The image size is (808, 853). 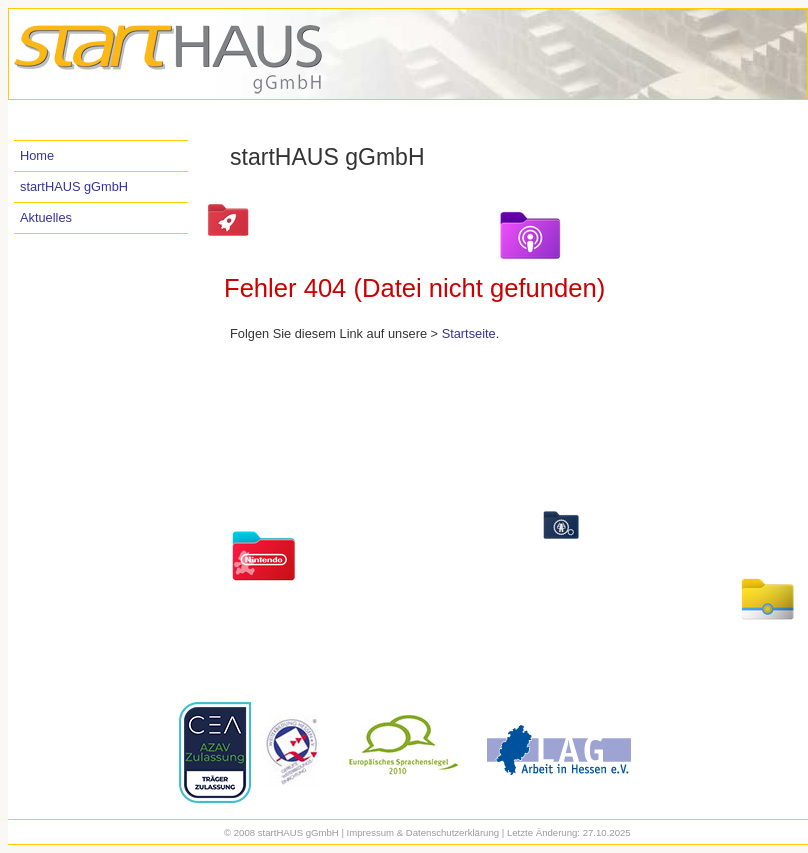 I want to click on open folder containing launch or startup files, so click(x=228, y=221).